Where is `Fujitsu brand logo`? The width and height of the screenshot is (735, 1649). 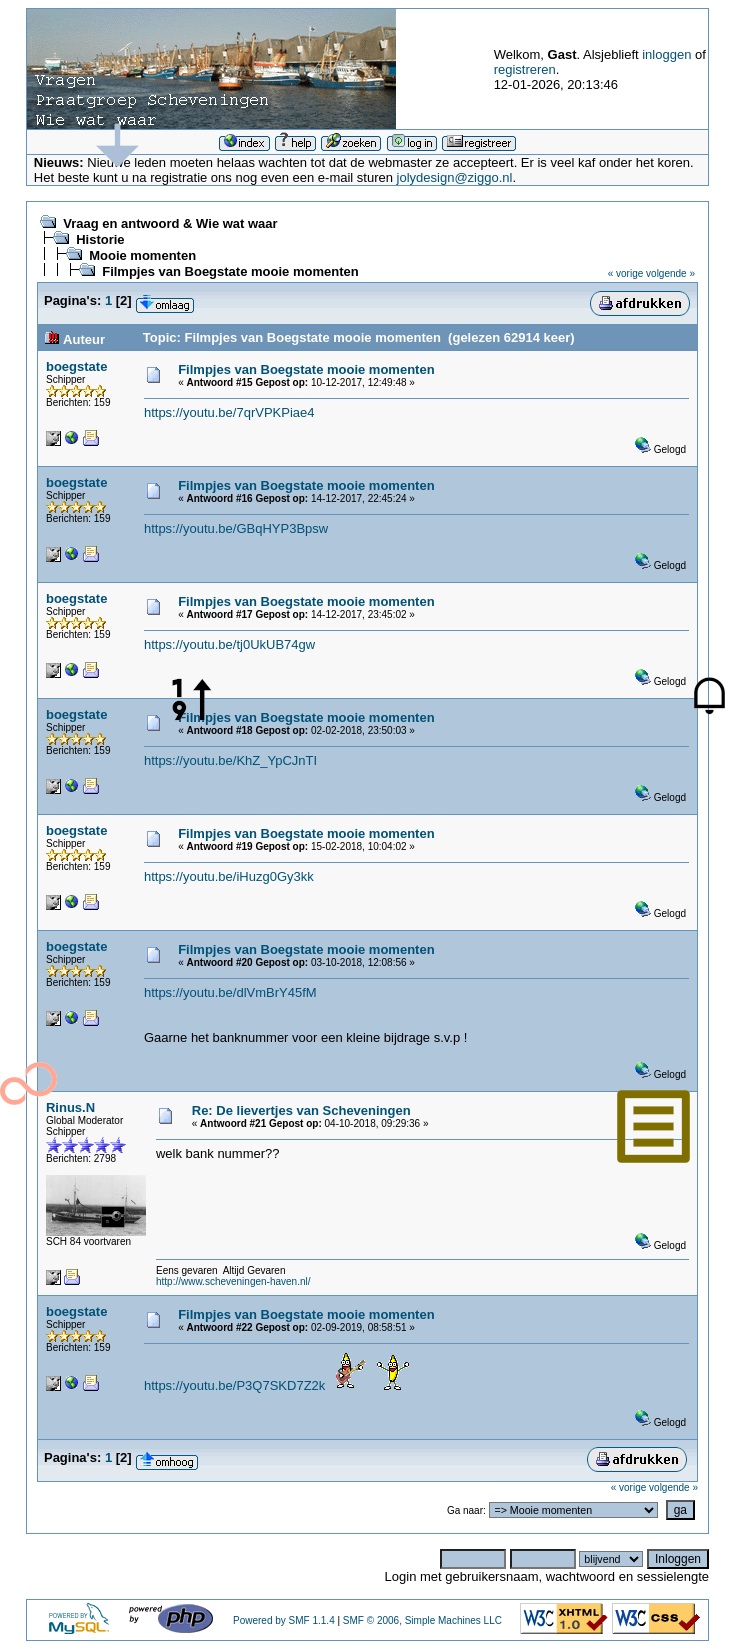 Fujitsu brand logo is located at coordinates (28, 1083).